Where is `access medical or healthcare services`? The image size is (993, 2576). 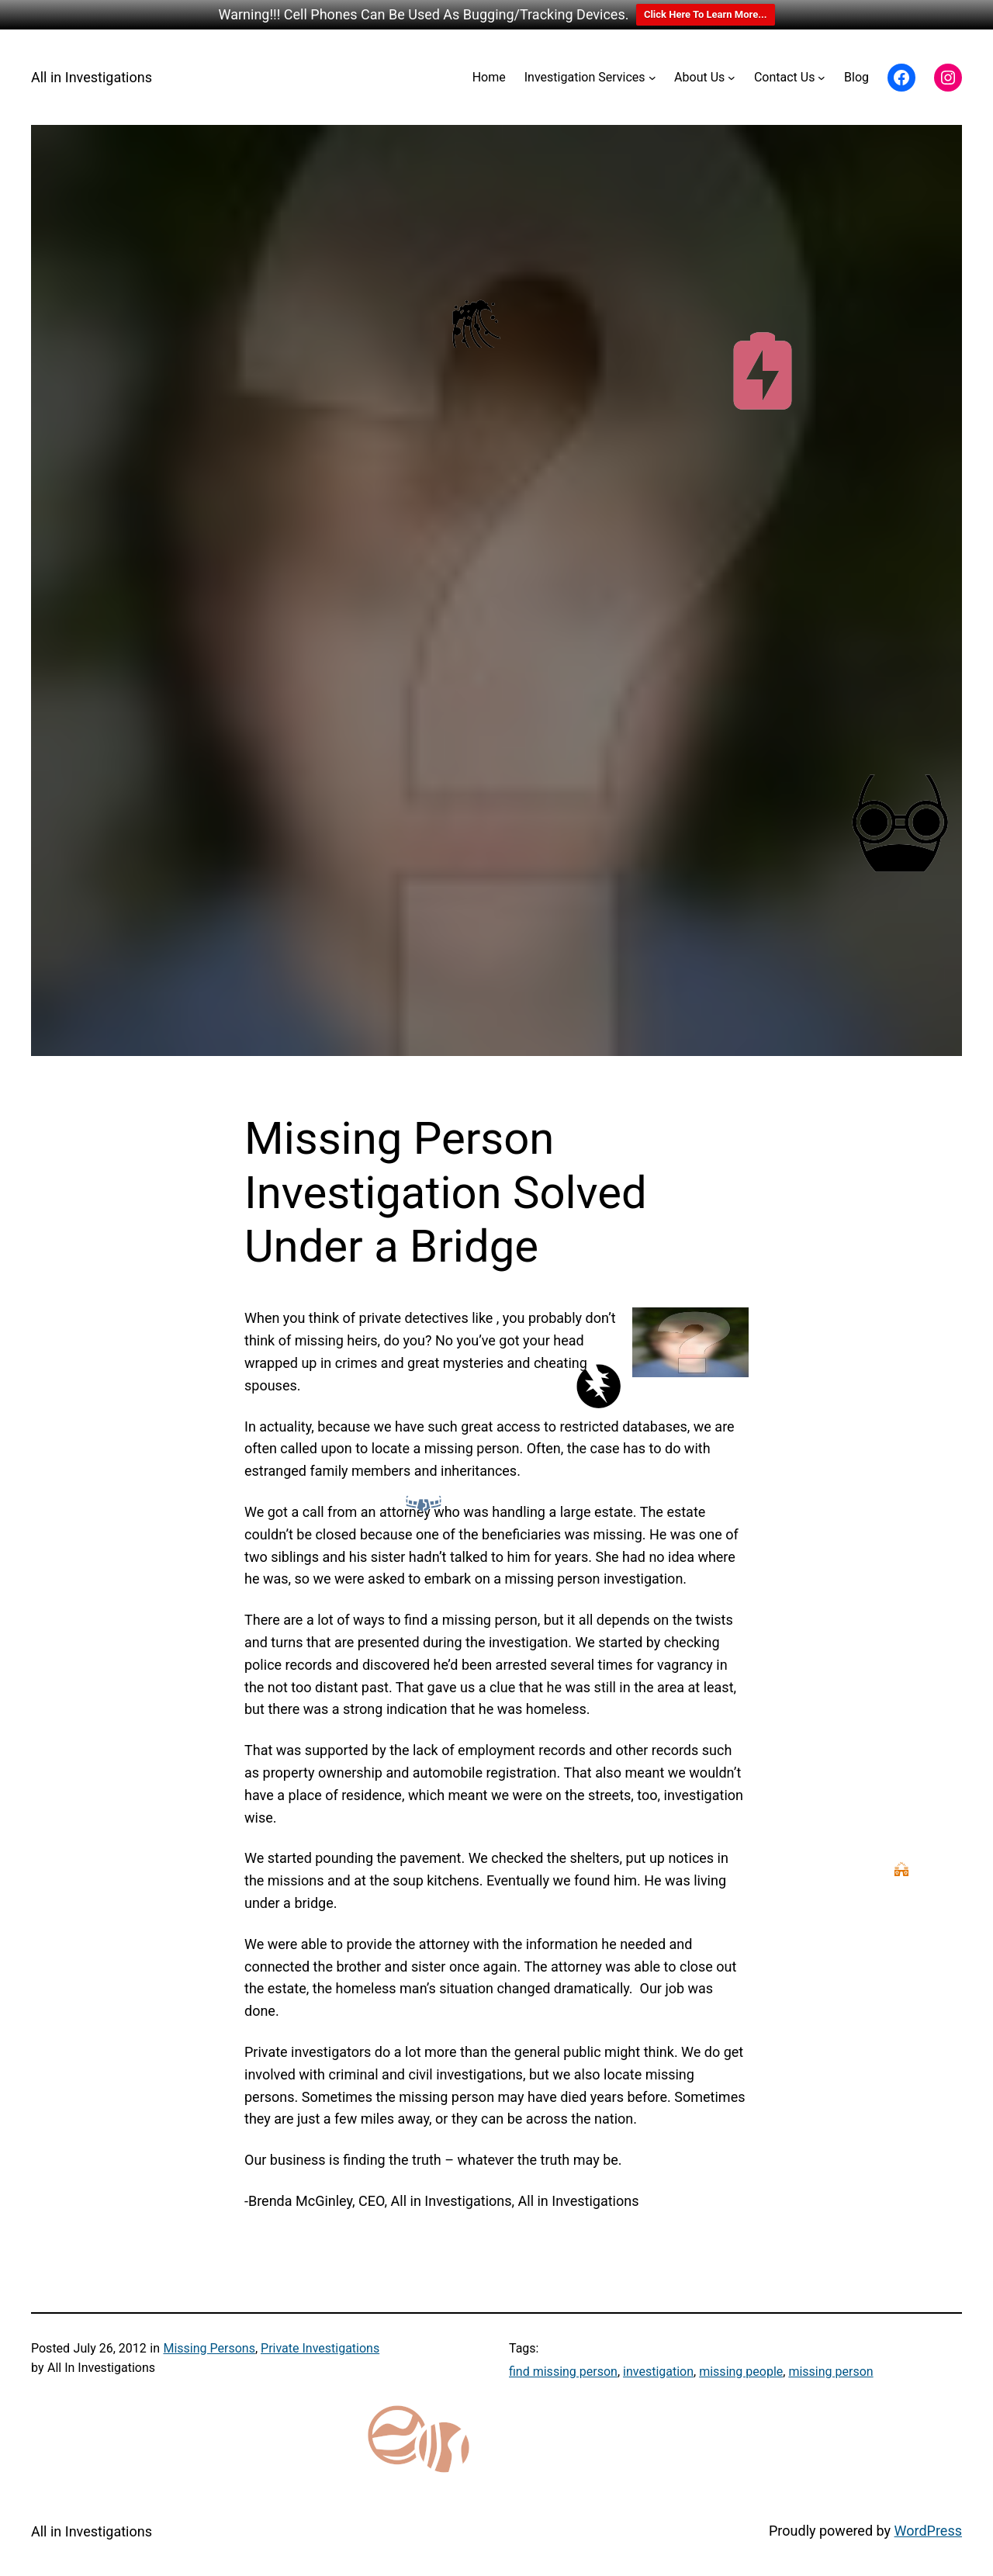
access medical or healthcare services is located at coordinates (900, 823).